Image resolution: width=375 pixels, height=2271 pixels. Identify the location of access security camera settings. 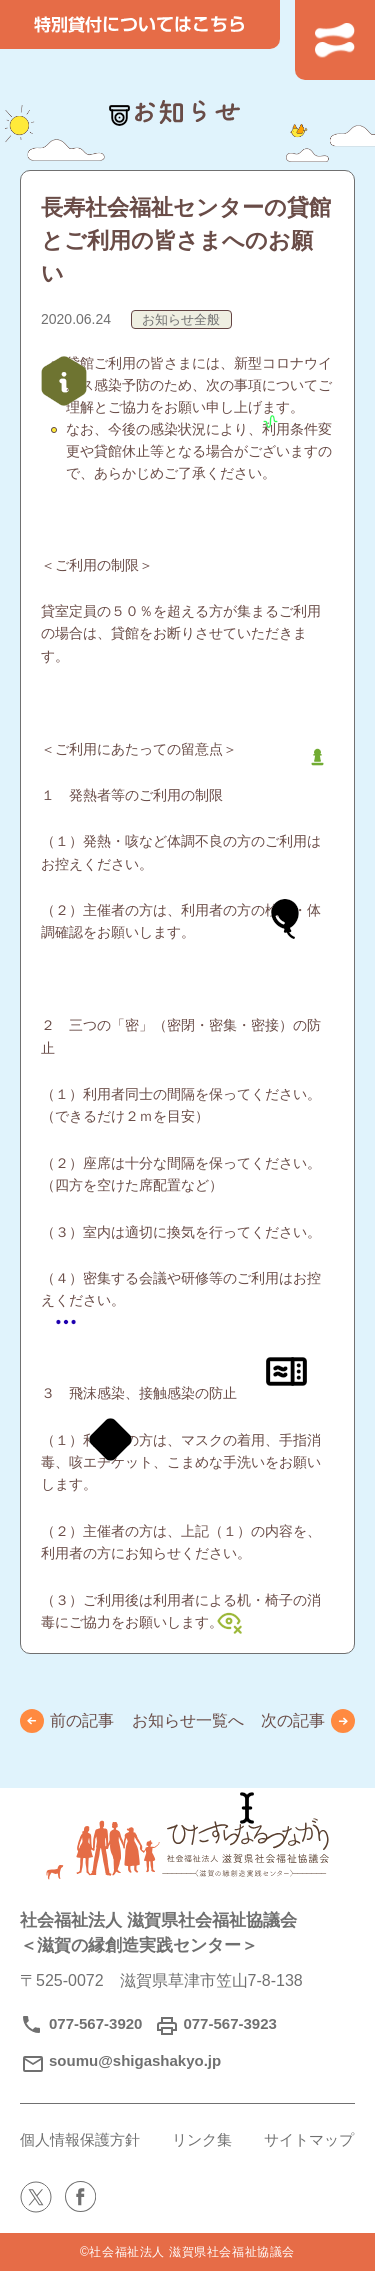
(119, 115).